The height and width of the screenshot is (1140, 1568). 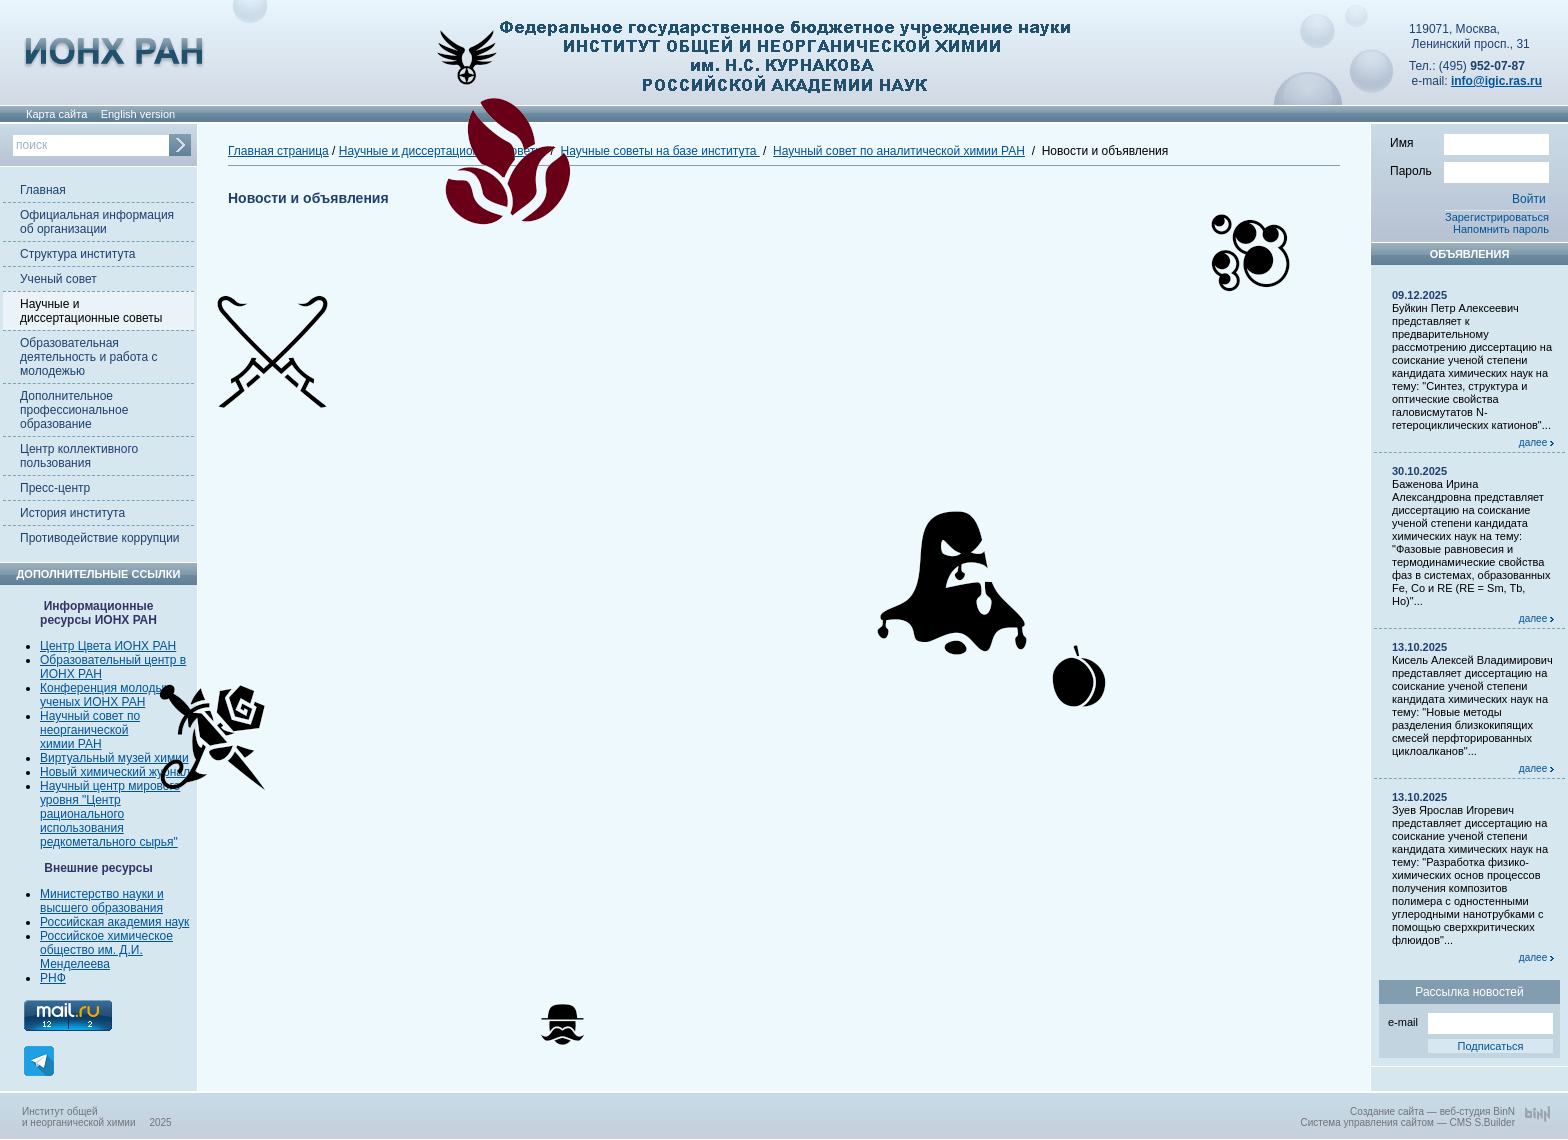 What do you see at coordinates (1079, 676) in the screenshot?
I see `select peach flavor or ingredient` at bounding box center [1079, 676].